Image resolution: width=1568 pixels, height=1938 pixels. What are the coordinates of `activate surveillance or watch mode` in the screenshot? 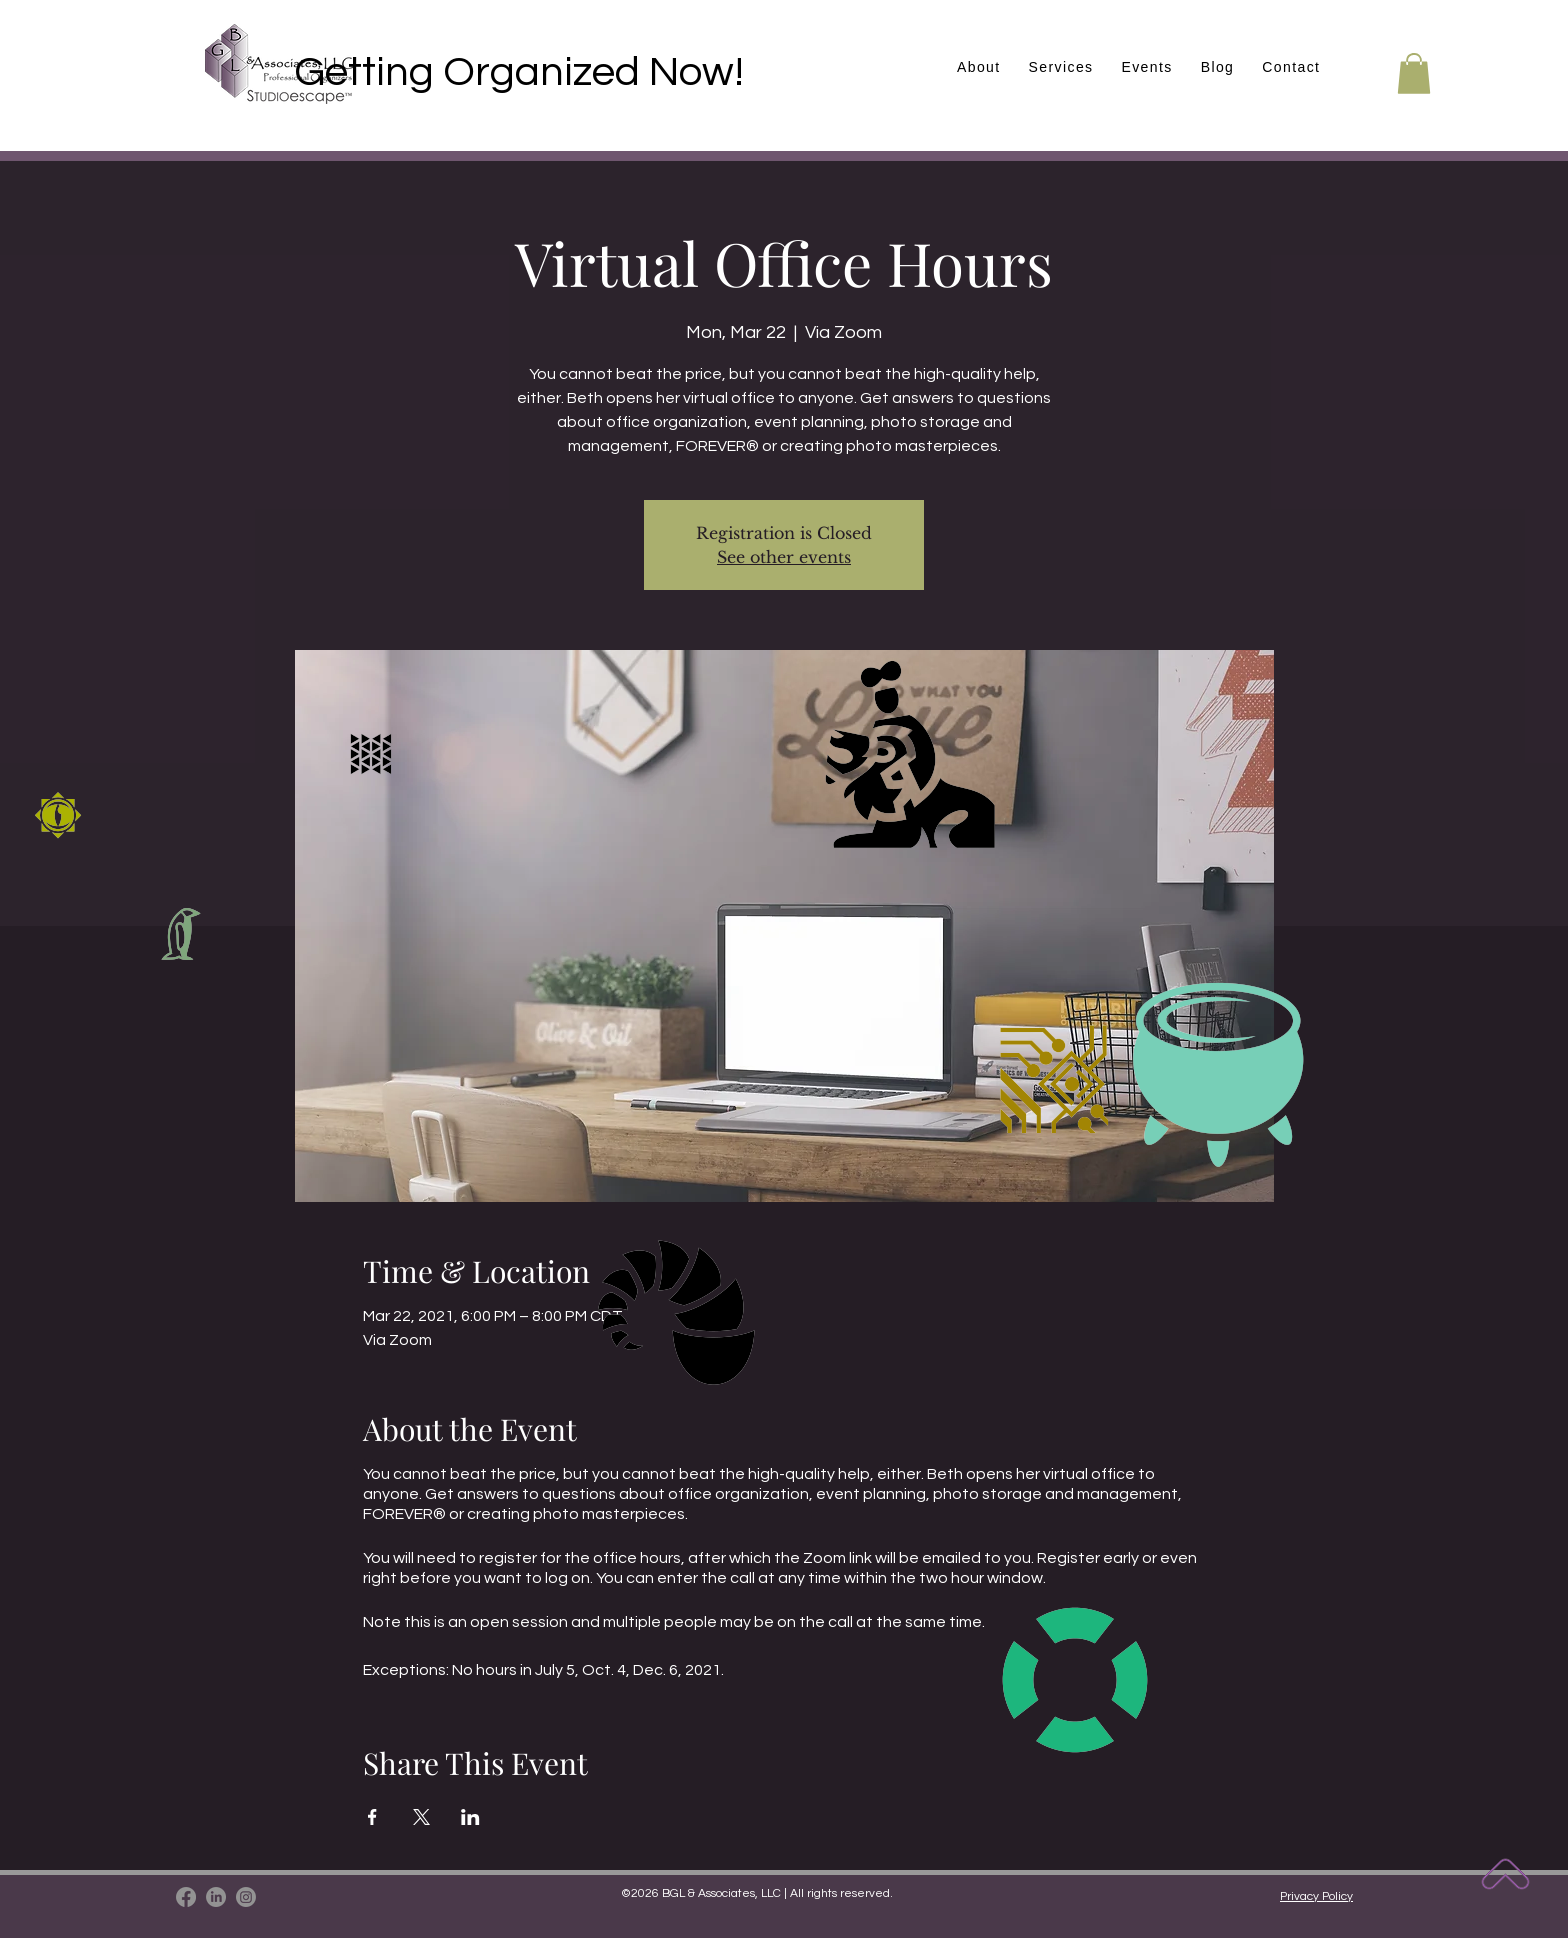 It's located at (58, 815).